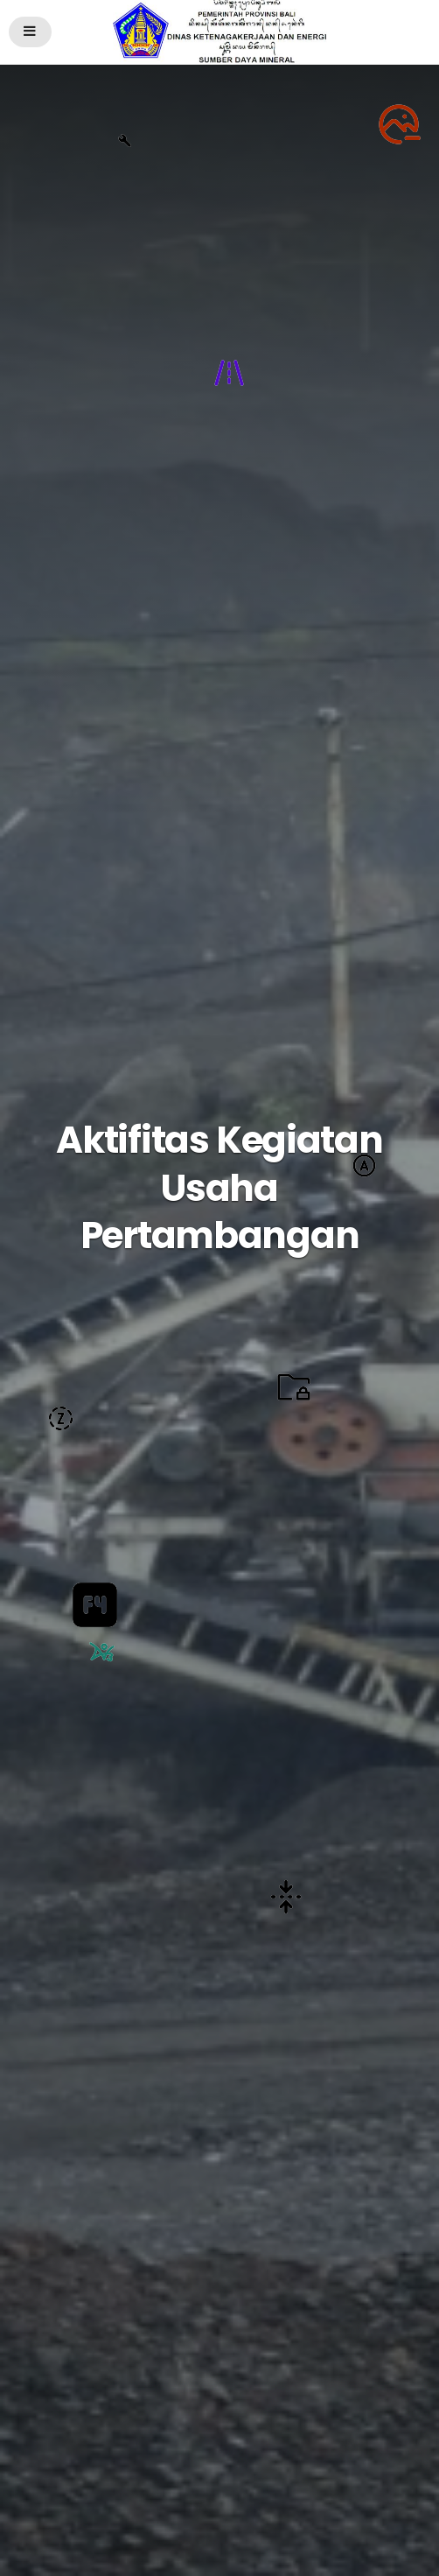  I want to click on indicates a loading or processing state for sleep mode, so click(60, 1418).